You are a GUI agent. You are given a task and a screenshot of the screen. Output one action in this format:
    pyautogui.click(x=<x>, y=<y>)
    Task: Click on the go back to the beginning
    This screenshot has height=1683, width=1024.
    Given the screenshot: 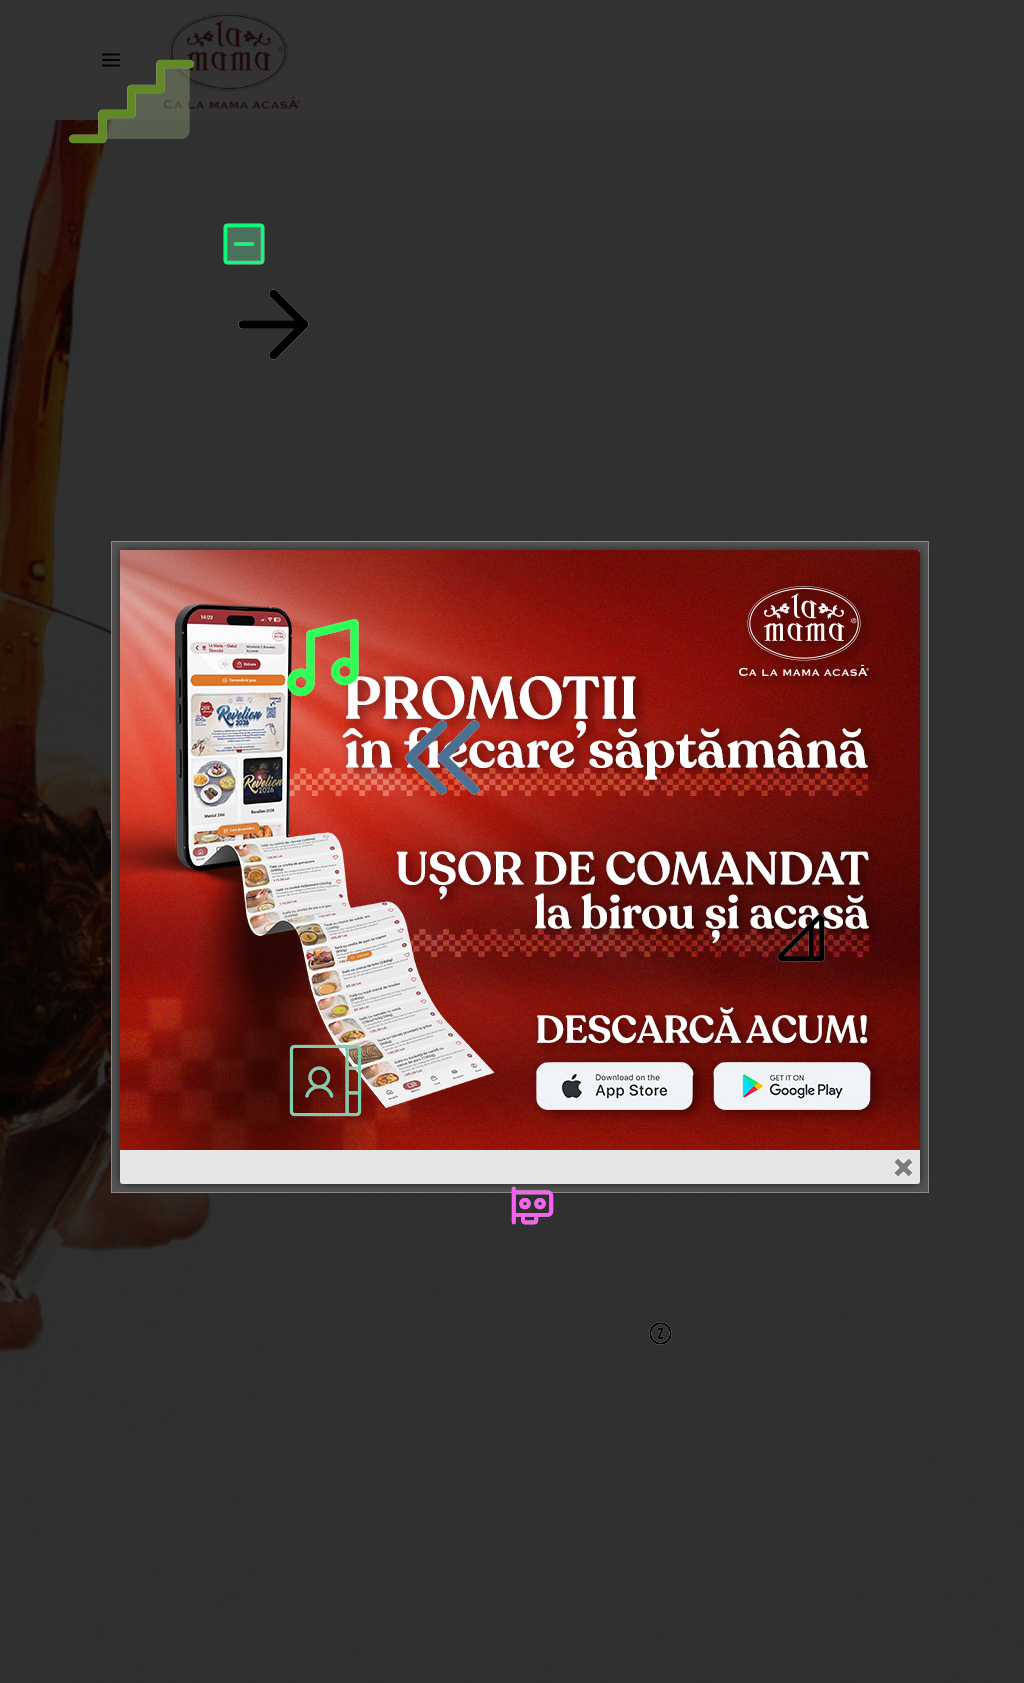 What is the action you would take?
    pyautogui.click(x=445, y=757)
    